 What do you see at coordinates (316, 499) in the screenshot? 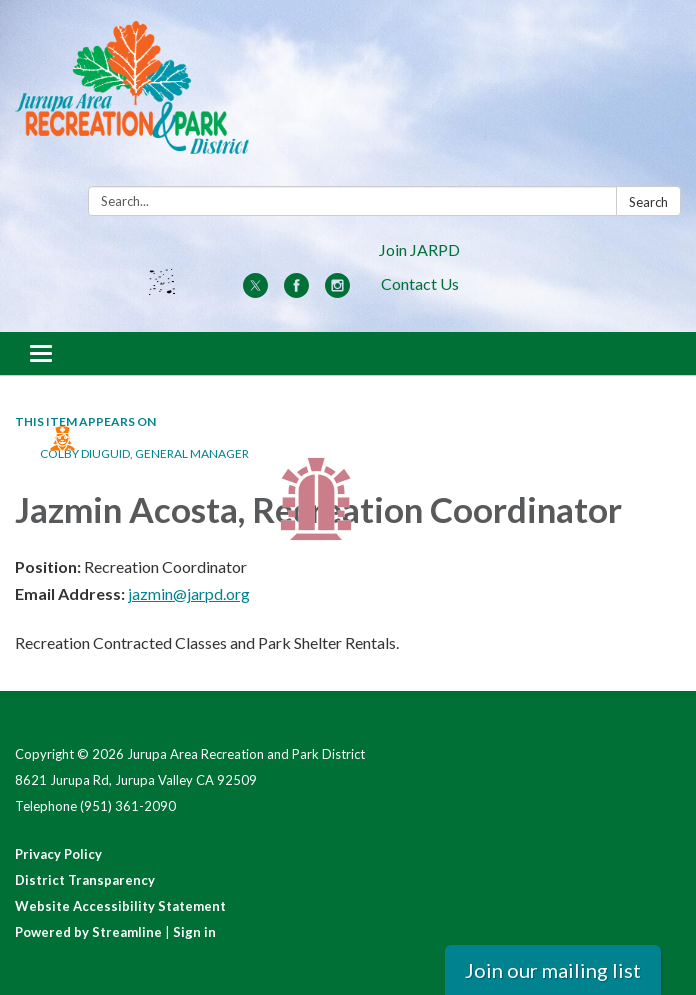
I see `enter a new room or area in a game` at bounding box center [316, 499].